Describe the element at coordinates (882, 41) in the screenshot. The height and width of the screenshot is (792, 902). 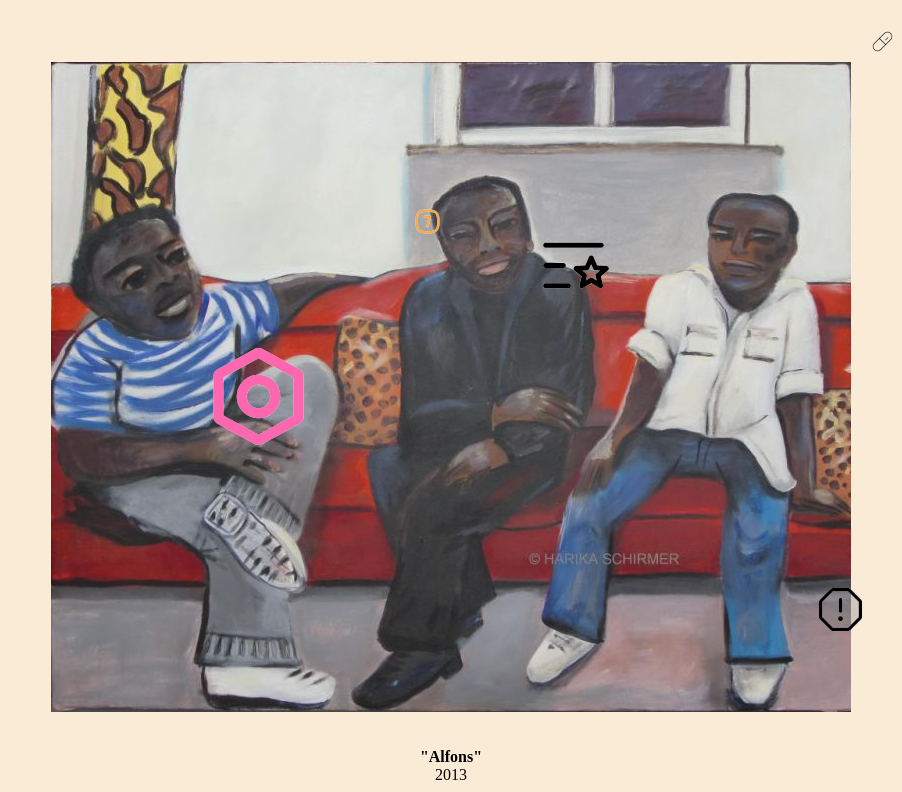
I see `access medication reminders or health tracking` at that location.